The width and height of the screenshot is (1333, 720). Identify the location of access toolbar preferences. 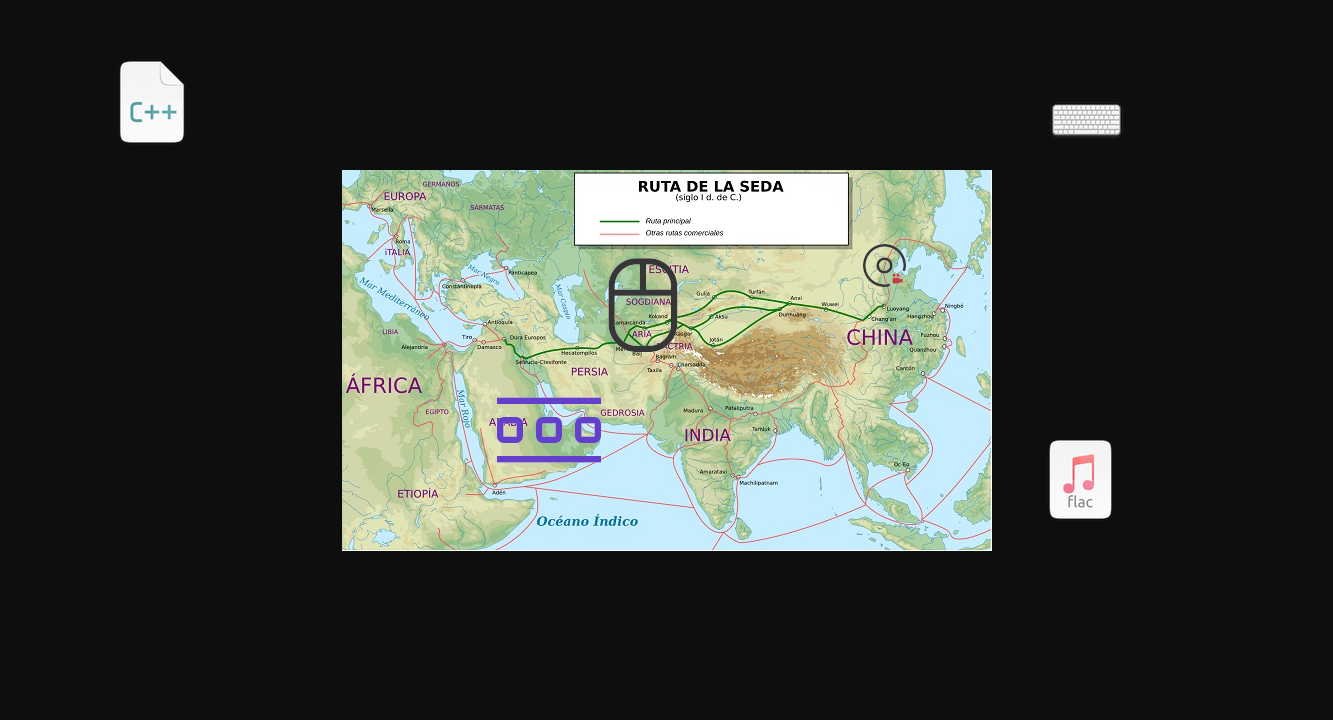
(549, 430).